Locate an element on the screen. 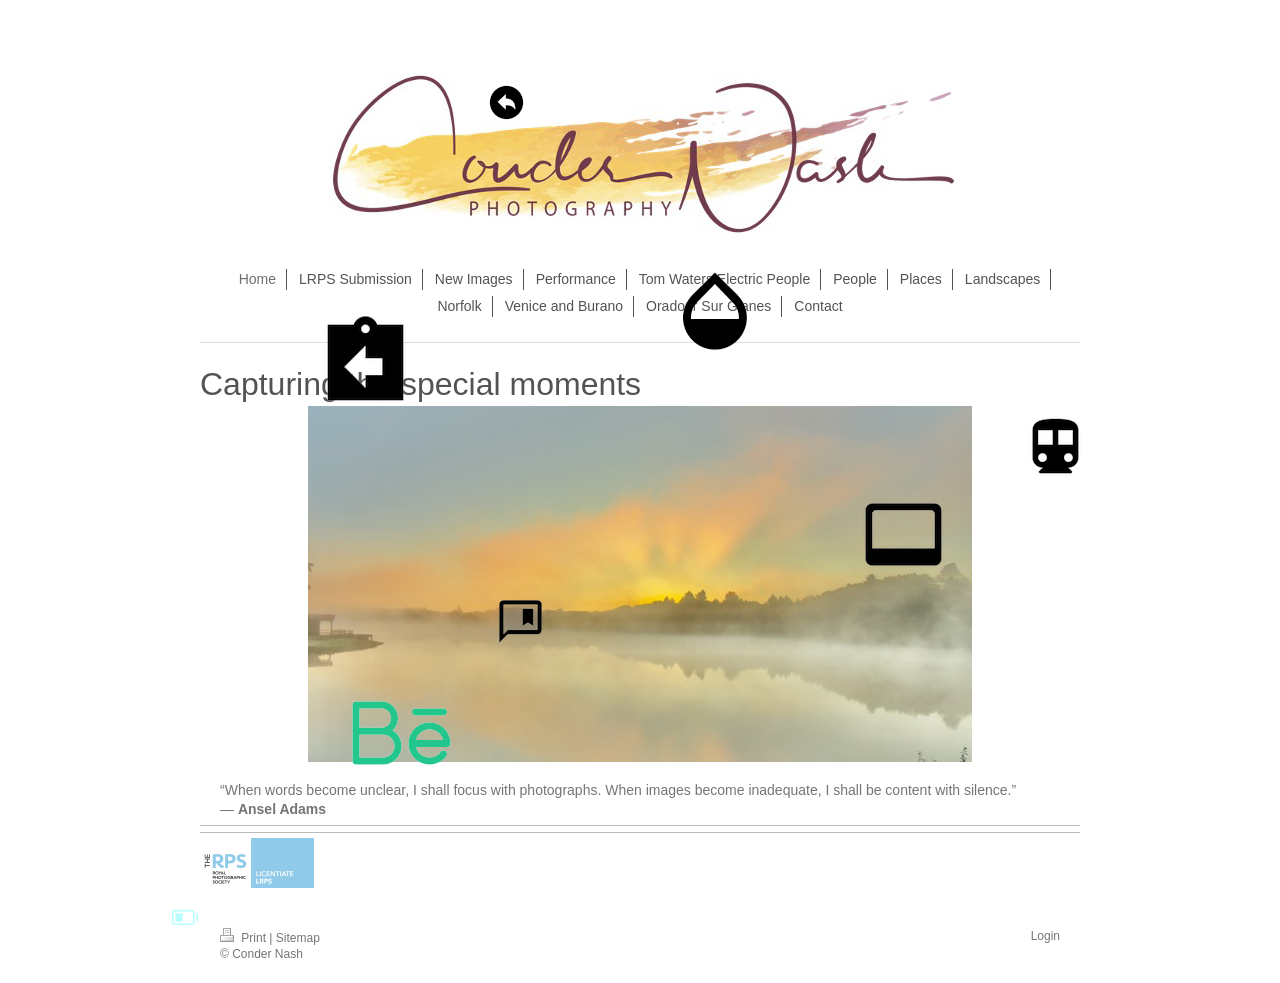 This screenshot has height=983, width=1280. return or send back an assignment is located at coordinates (365, 362).